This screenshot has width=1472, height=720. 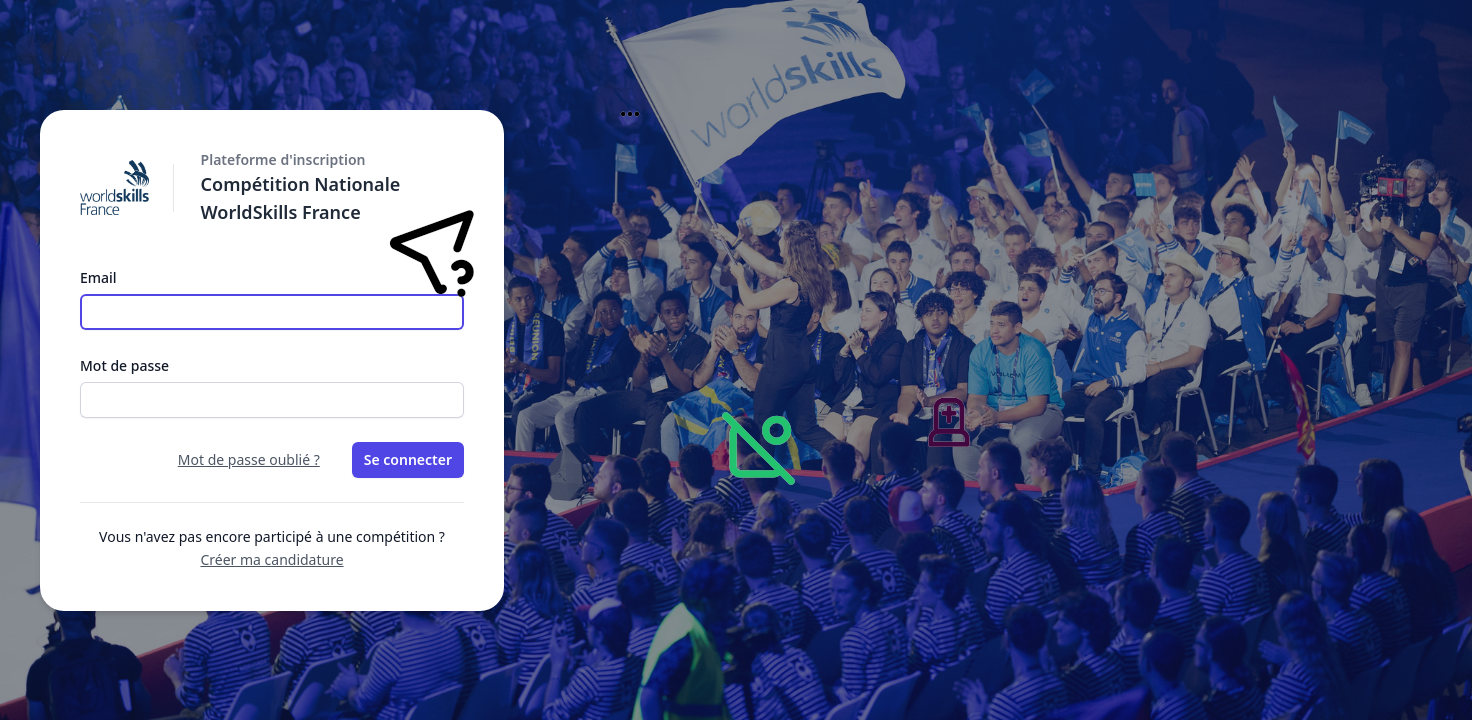 I want to click on mute or disable notifications, so click(x=758, y=448).